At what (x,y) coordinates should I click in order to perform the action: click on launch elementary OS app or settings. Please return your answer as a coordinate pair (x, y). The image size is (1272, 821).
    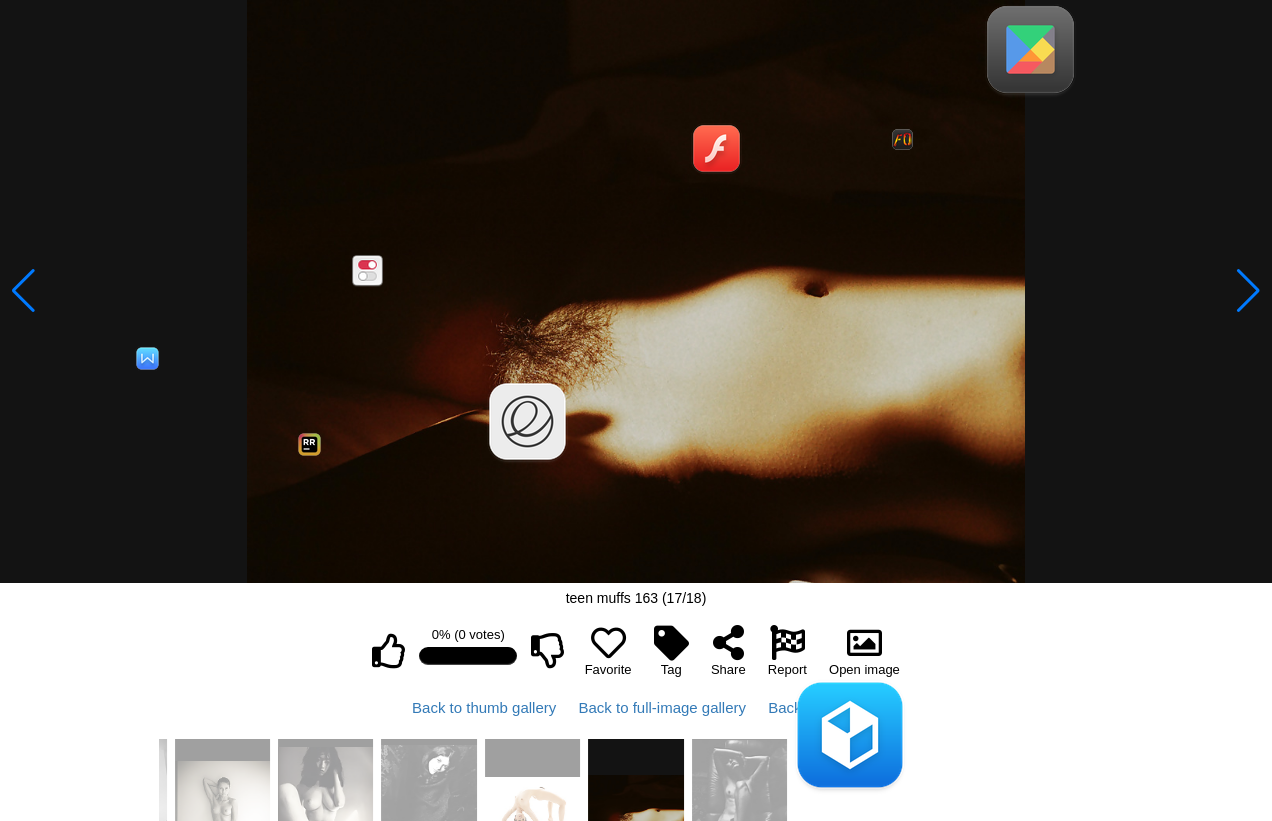
    Looking at the image, I should click on (527, 421).